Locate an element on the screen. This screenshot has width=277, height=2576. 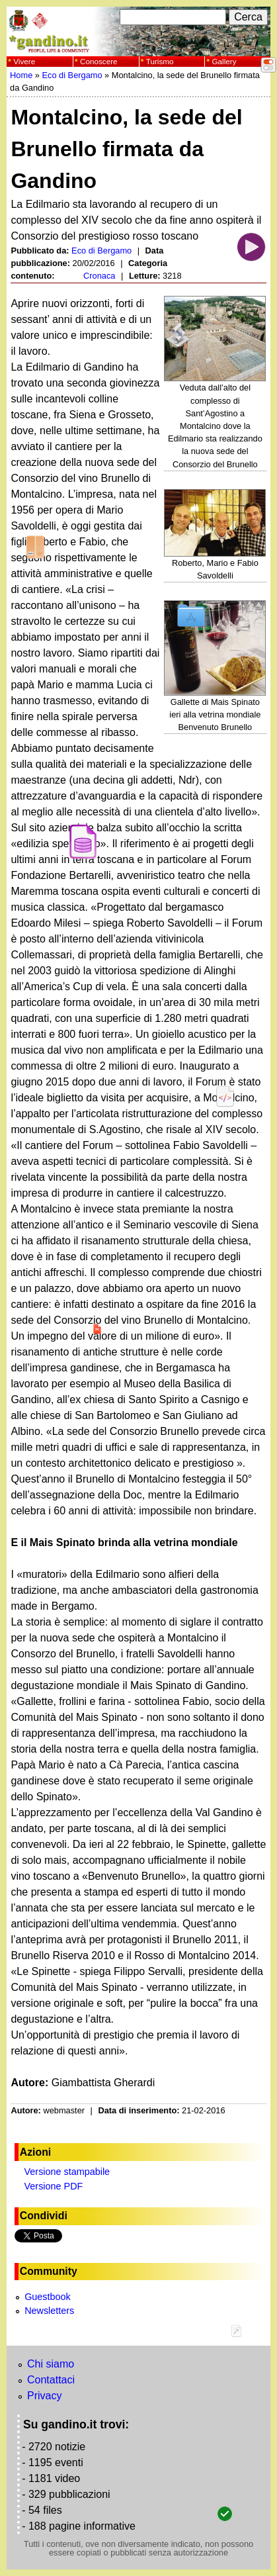
open gnome tweaks settings is located at coordinates (268, 65).